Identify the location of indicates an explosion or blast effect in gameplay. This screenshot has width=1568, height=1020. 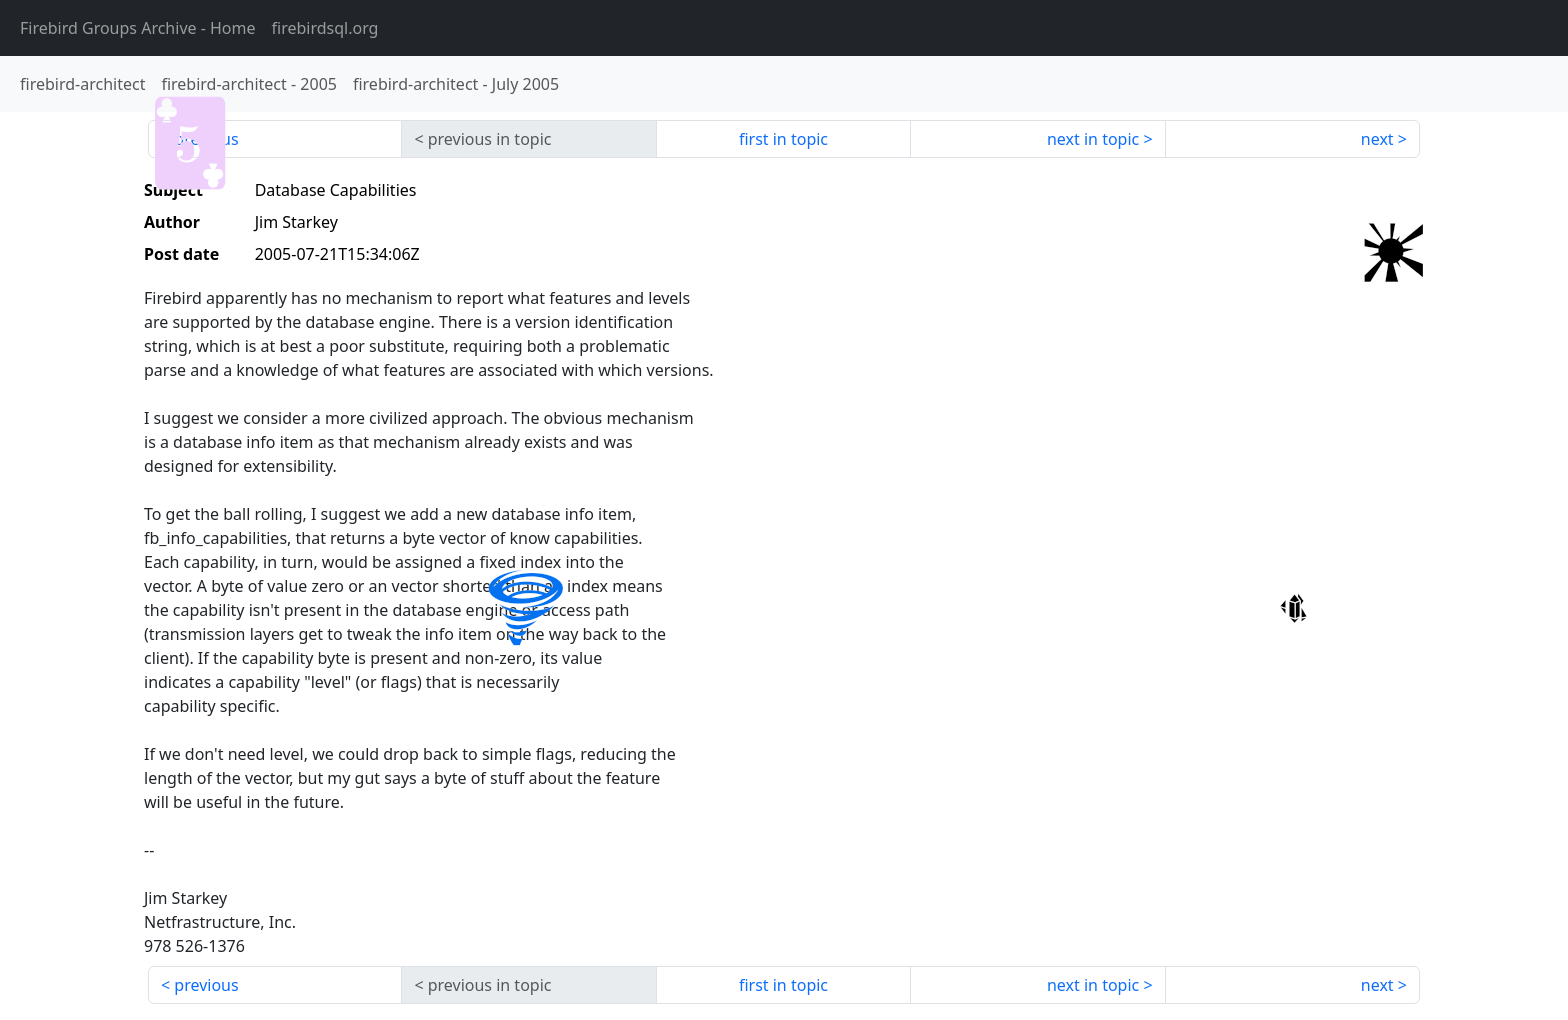
(1393, 252).